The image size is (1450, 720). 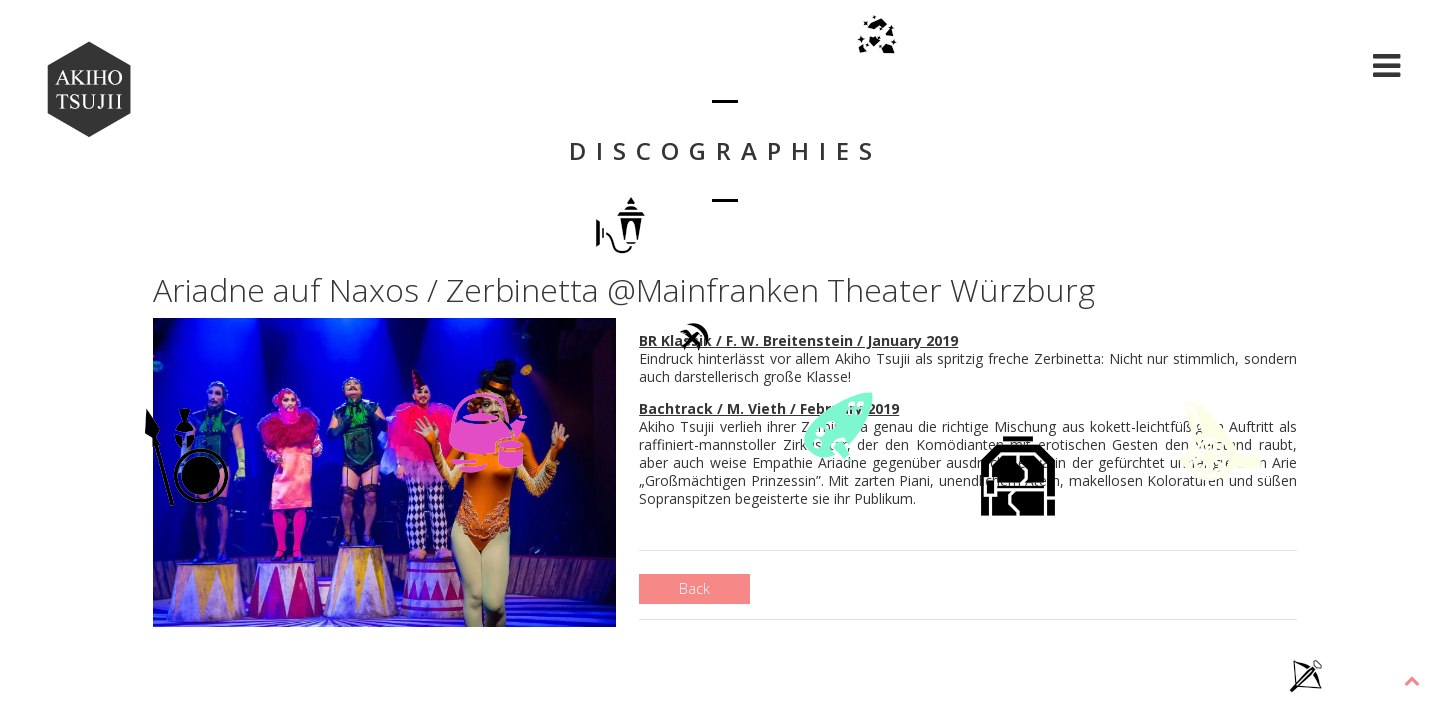 What do you see at coordinates (877, 34) in the screenshot?
I see `in-game currency or gold rewards` at bounding box center [877, 34].